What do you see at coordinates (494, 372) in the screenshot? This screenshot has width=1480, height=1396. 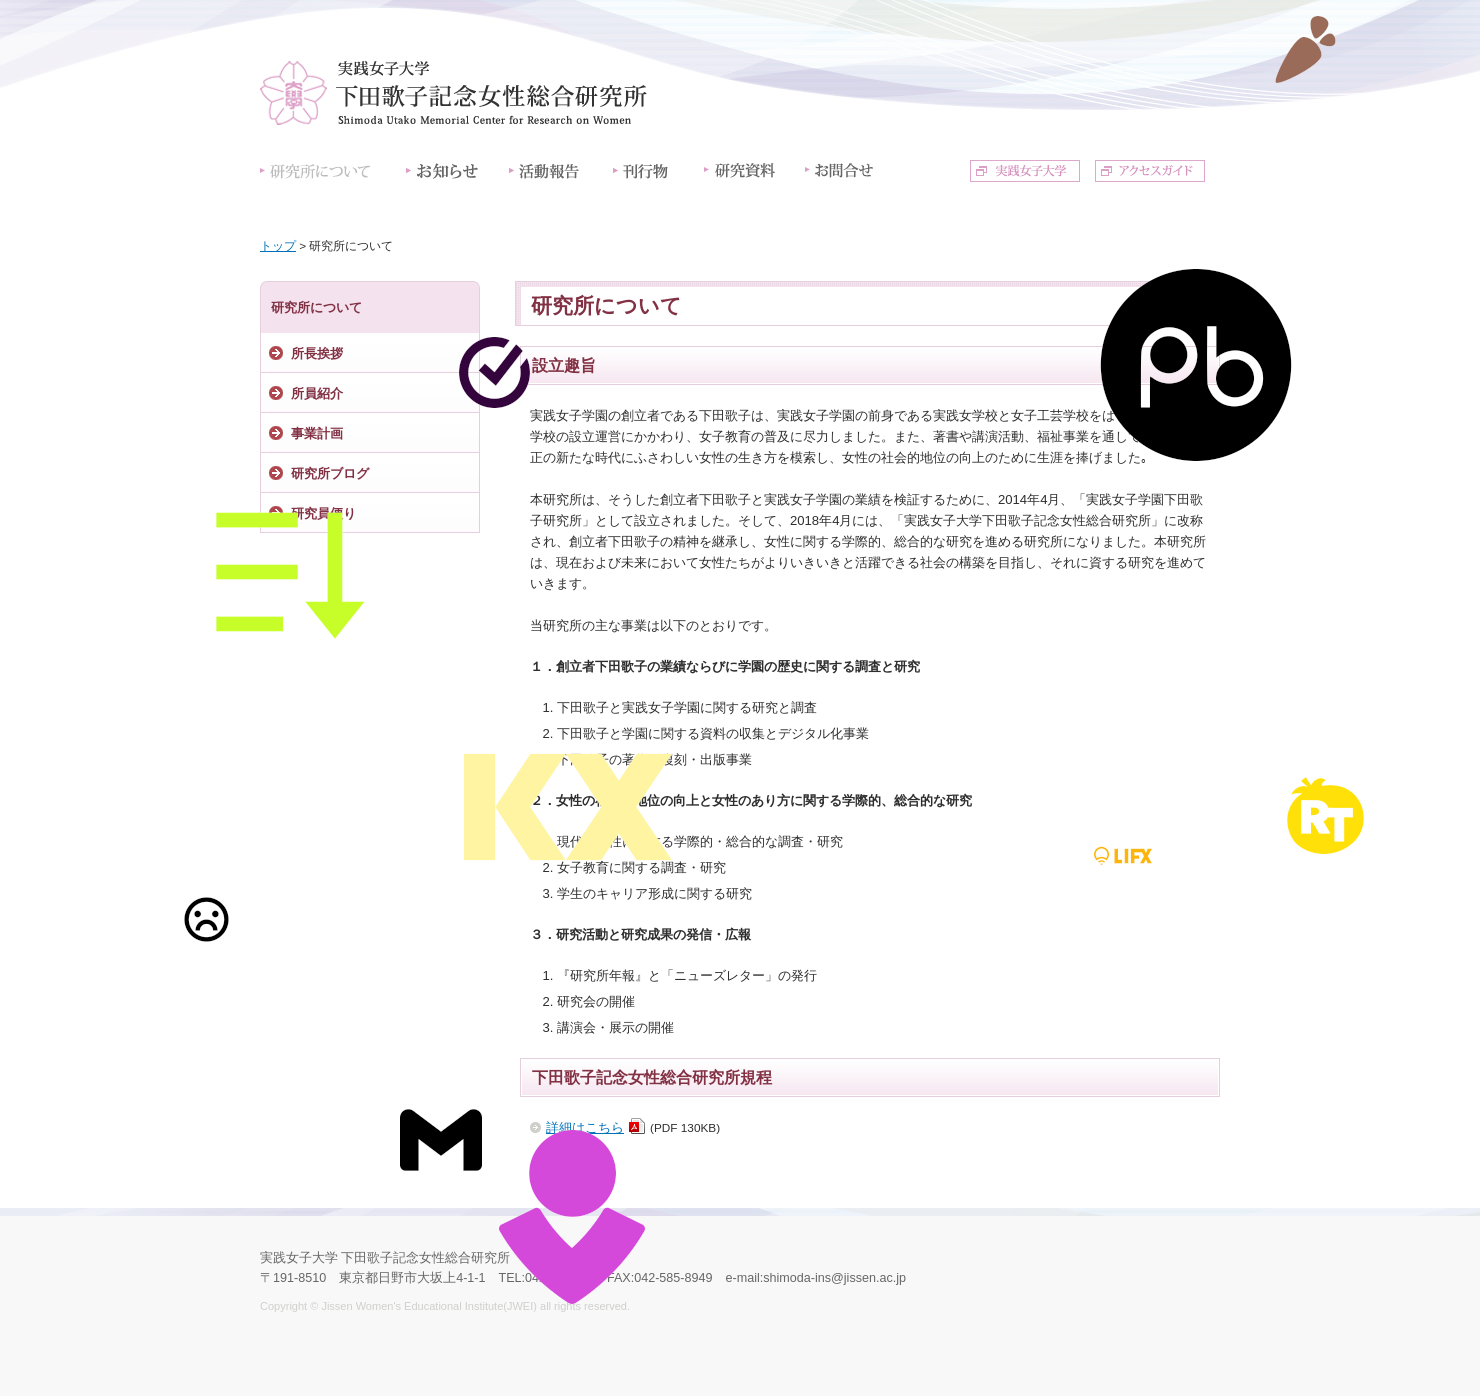 I see `norton antivirus or security software` at bounding box center [494, 372].